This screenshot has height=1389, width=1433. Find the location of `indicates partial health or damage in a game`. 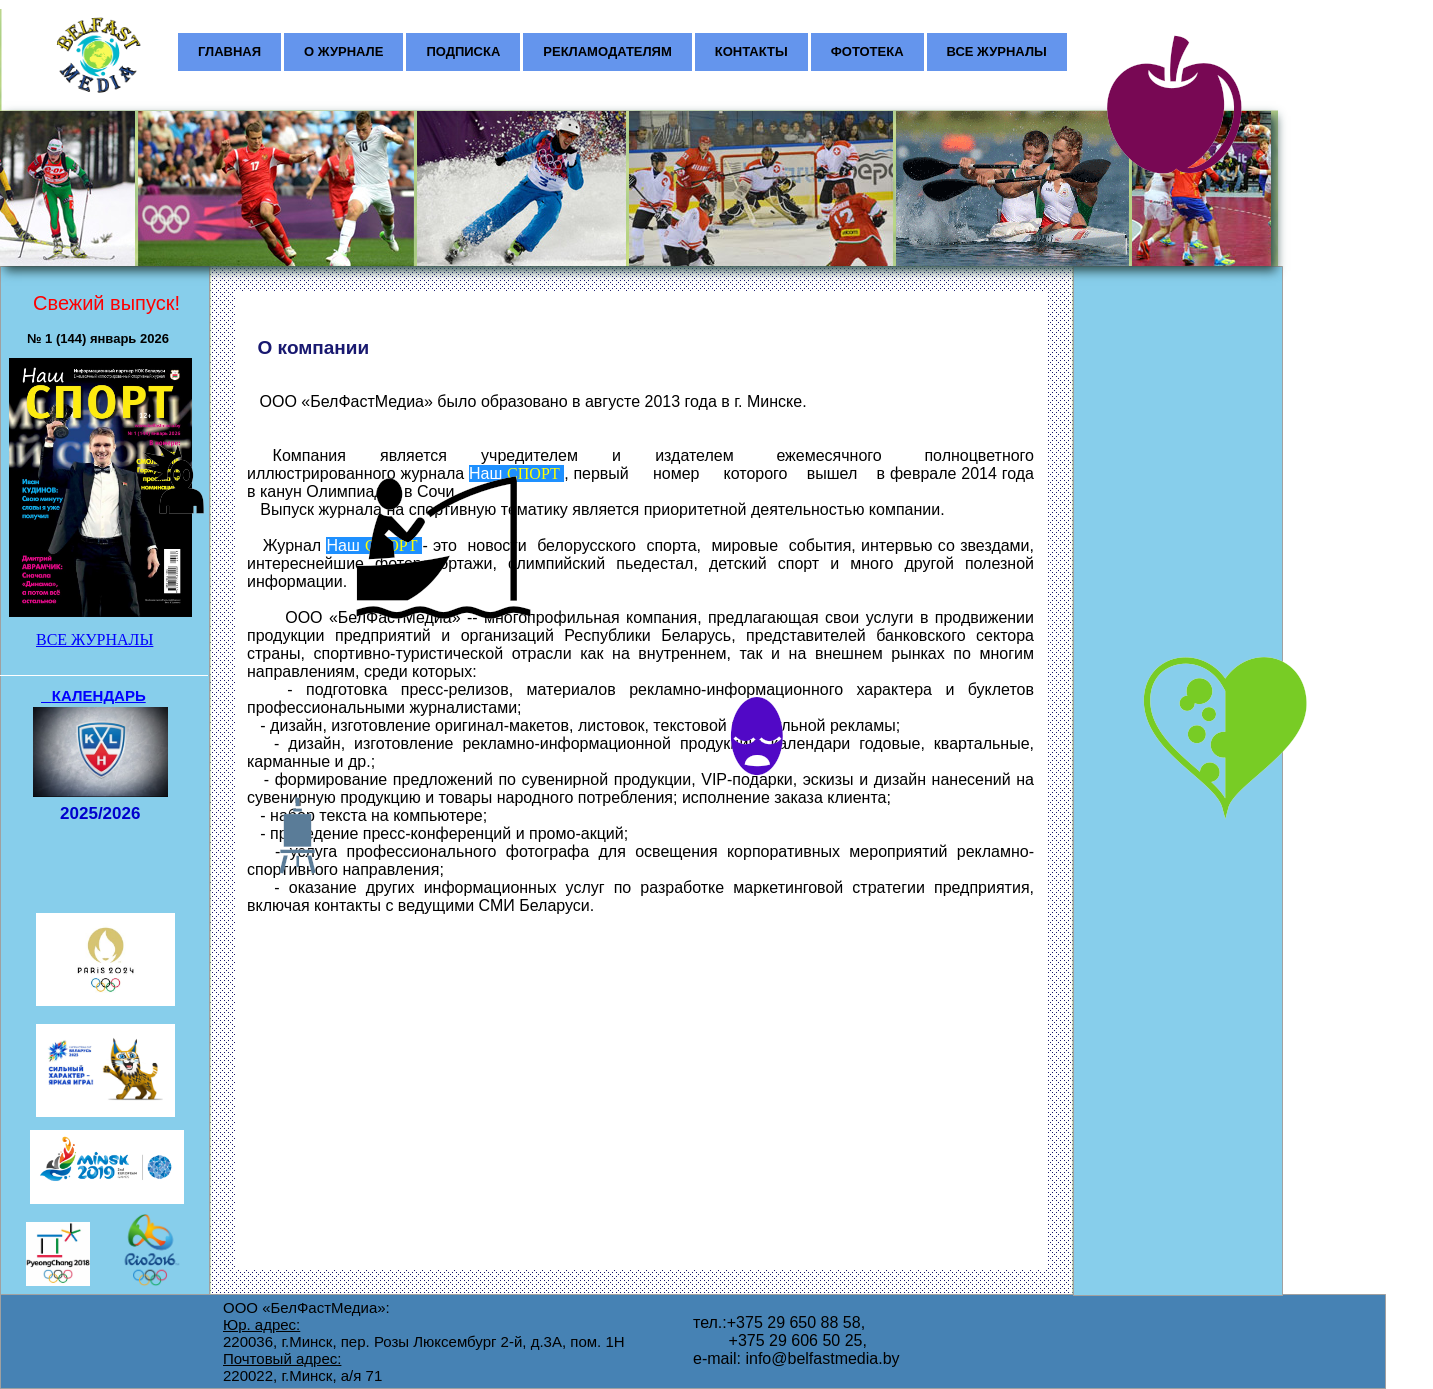

indicates partial health or damage in a game is located at coordinates (1225, 737).